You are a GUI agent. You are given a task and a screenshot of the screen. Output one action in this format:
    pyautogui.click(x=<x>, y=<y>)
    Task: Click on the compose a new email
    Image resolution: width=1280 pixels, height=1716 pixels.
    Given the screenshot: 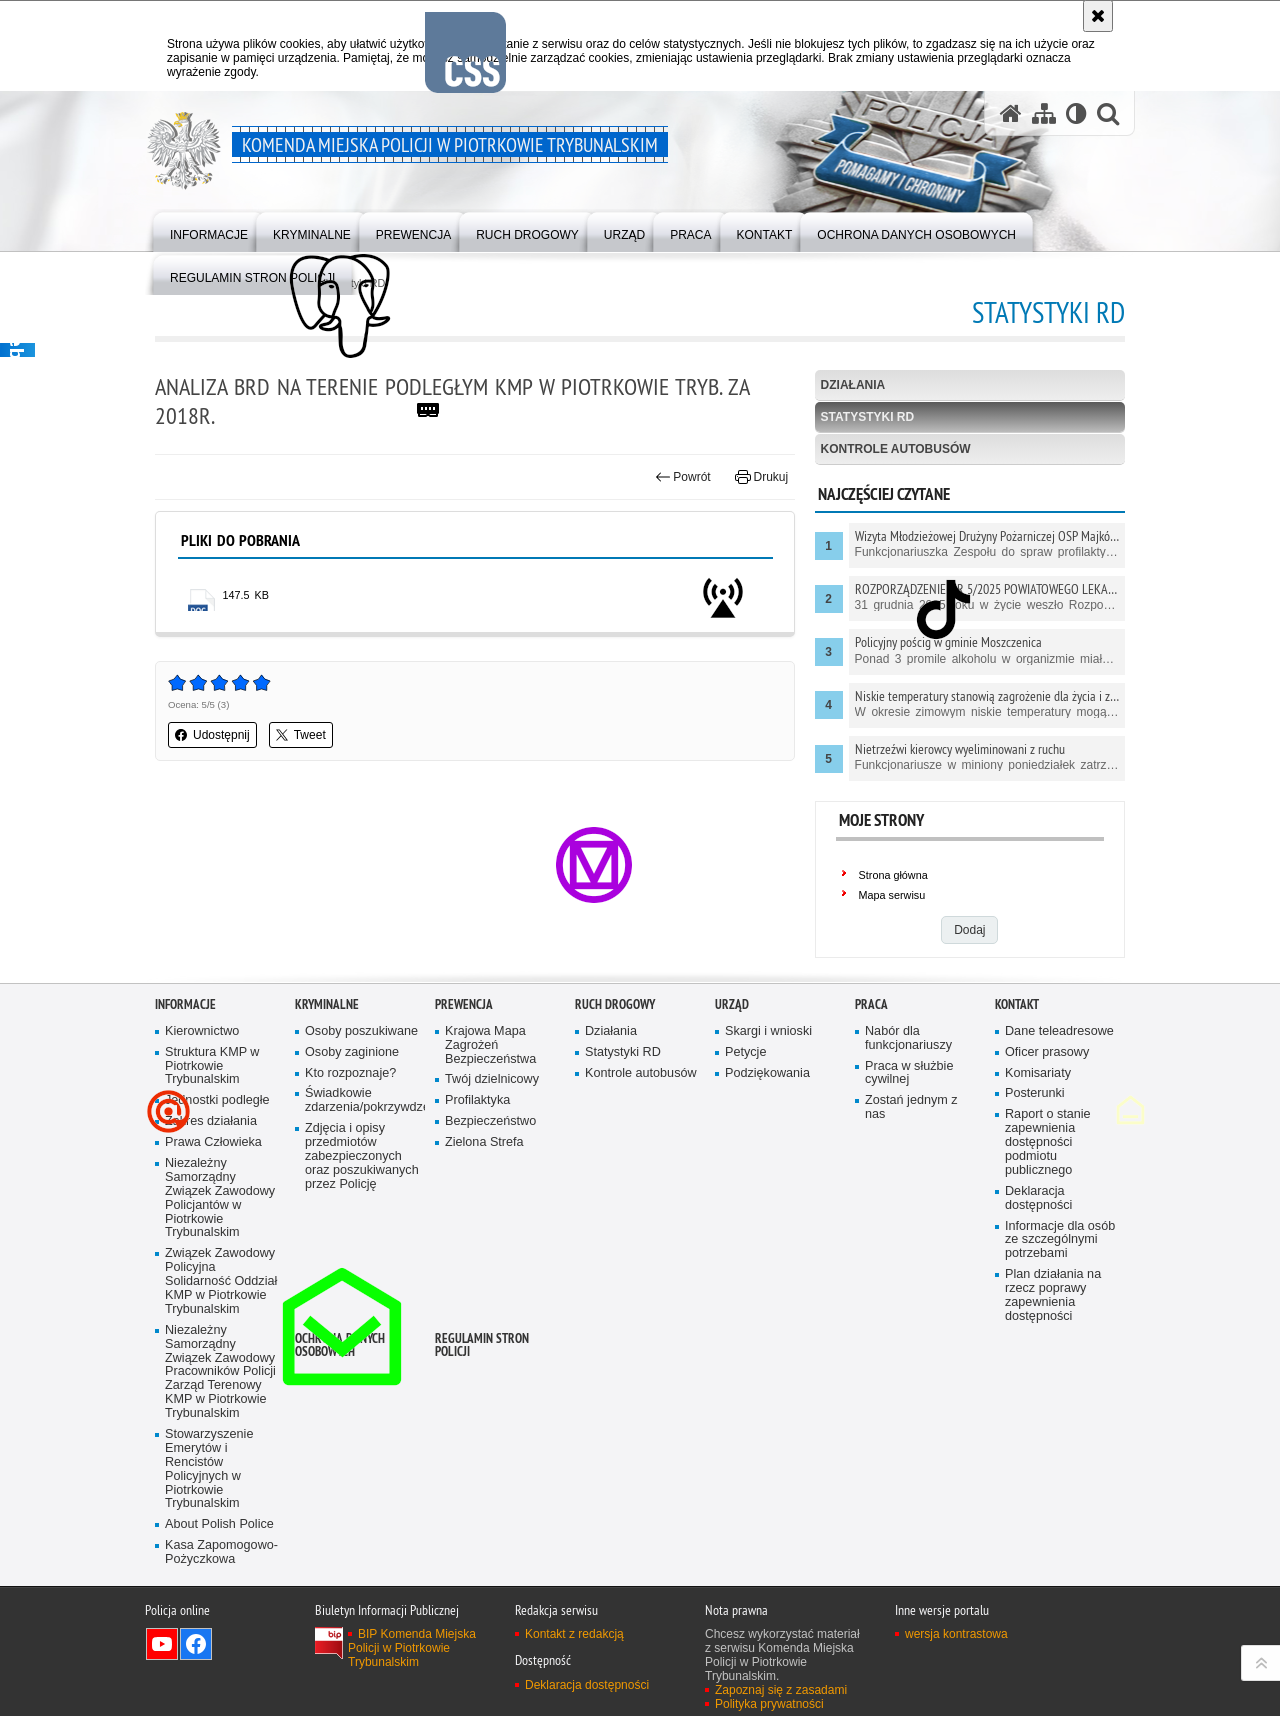 What is the action you would take?
    pyautogui.click(x=168, y=1111)
    